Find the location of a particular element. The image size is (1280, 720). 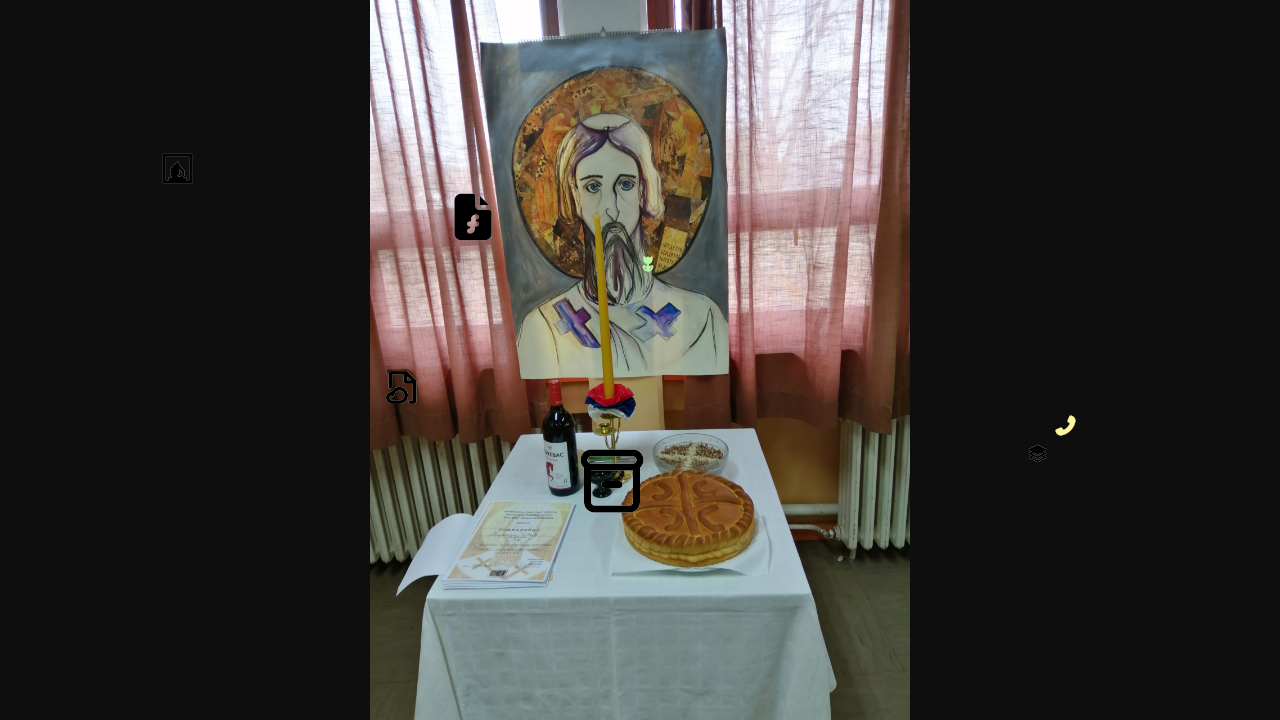

access cloud-stored files is located at coordinates (402, 387).